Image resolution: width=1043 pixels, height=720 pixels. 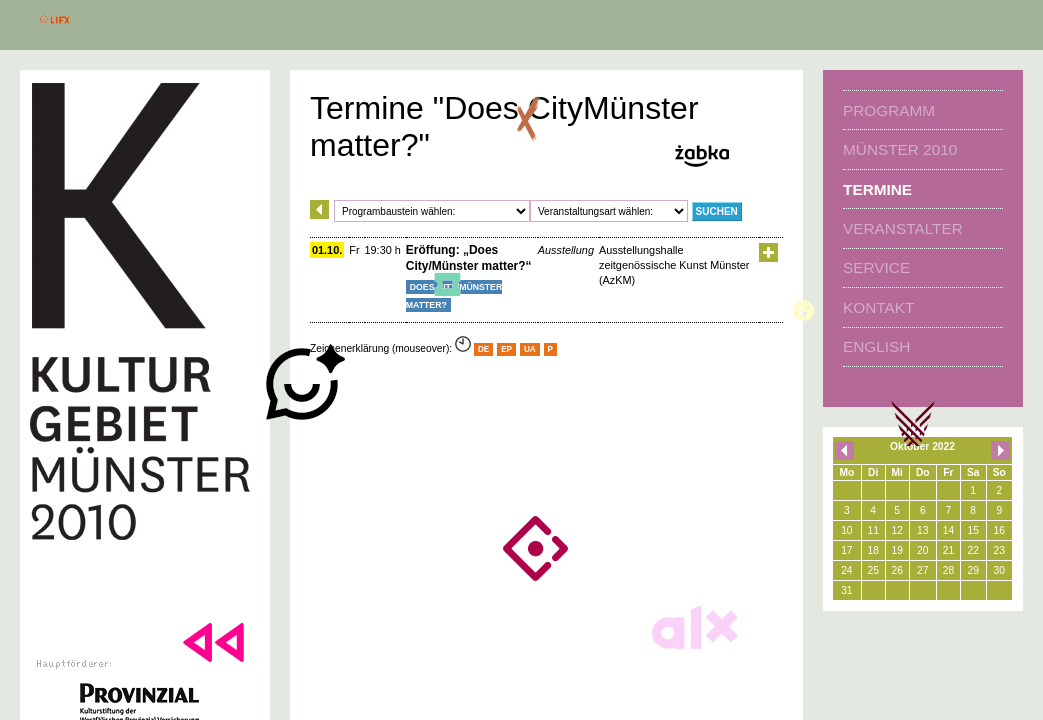 I want to click on add an emoji or reaction, so click(x=803, y=310).